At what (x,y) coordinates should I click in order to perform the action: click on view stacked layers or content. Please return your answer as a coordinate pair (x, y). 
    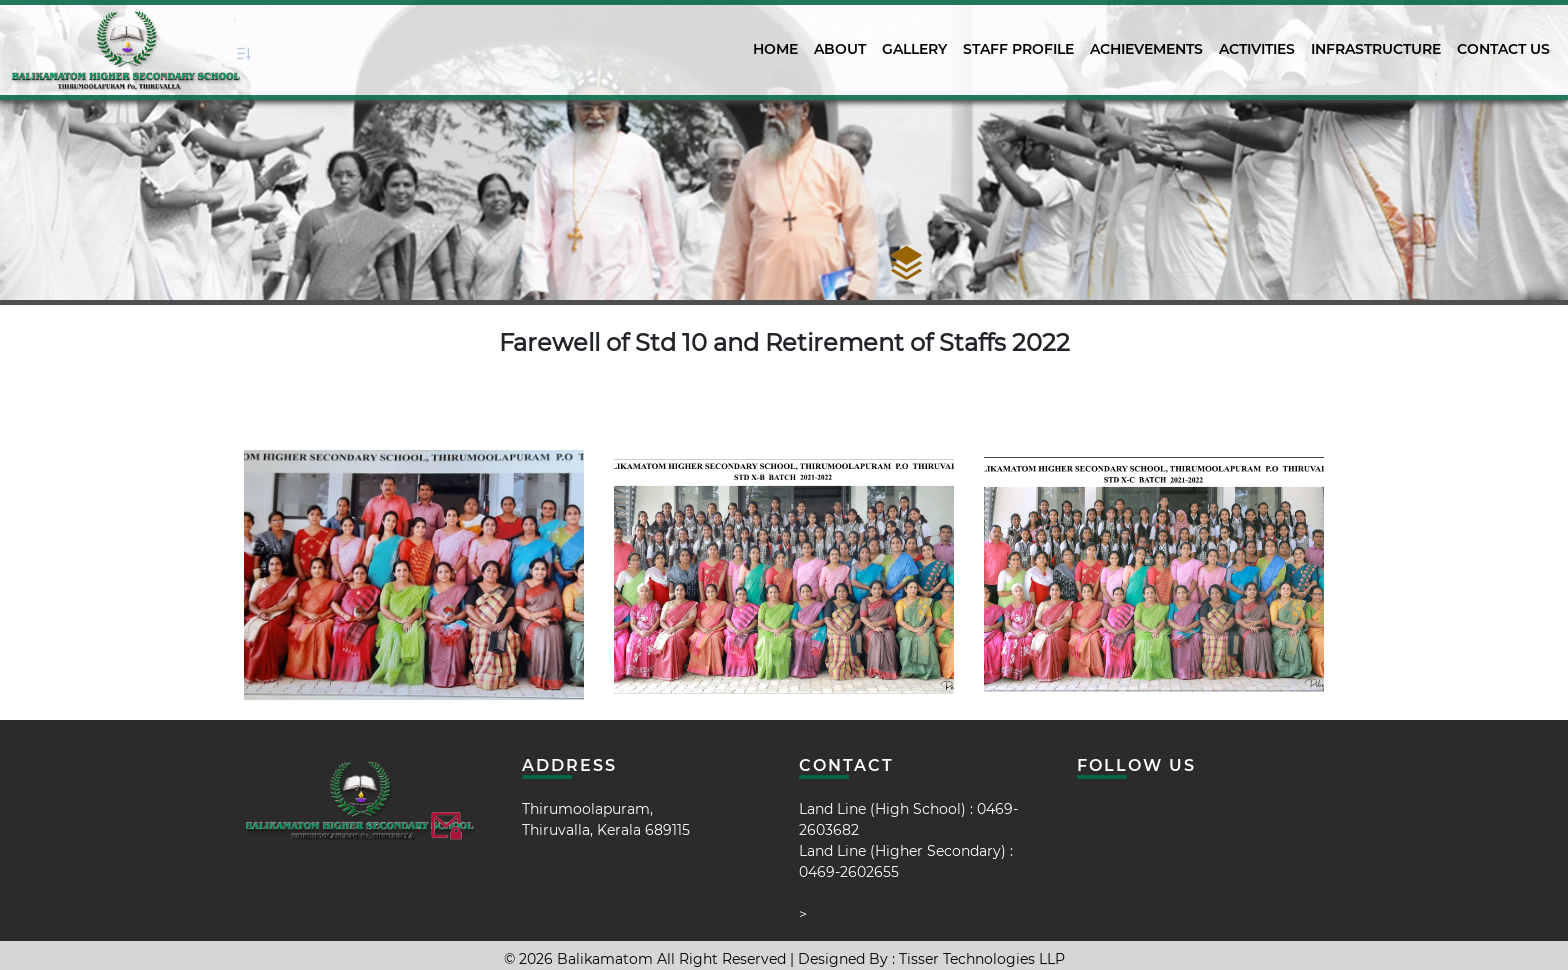
    Looking at the image, I should click on (906, 263).